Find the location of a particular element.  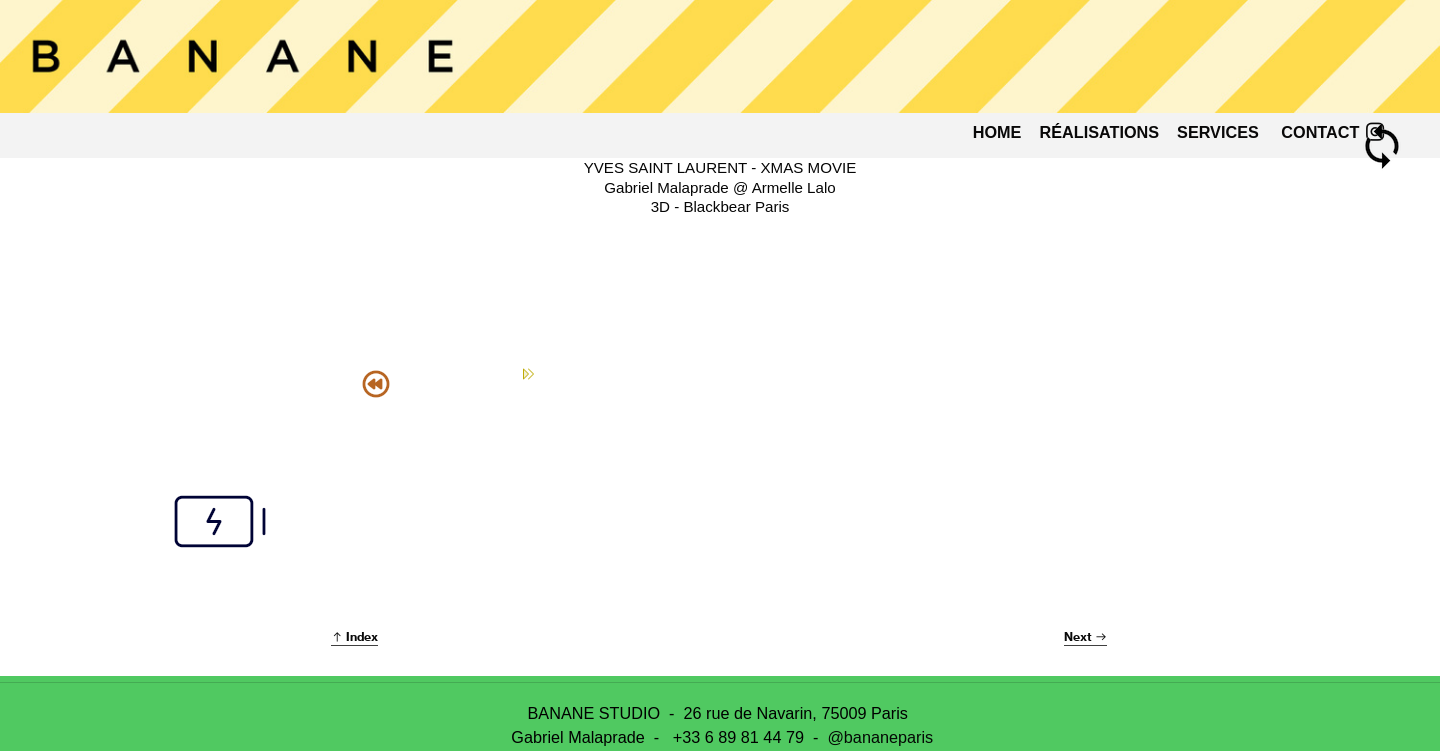

skip forward or advance to next item is located at coordinates (528, 374).